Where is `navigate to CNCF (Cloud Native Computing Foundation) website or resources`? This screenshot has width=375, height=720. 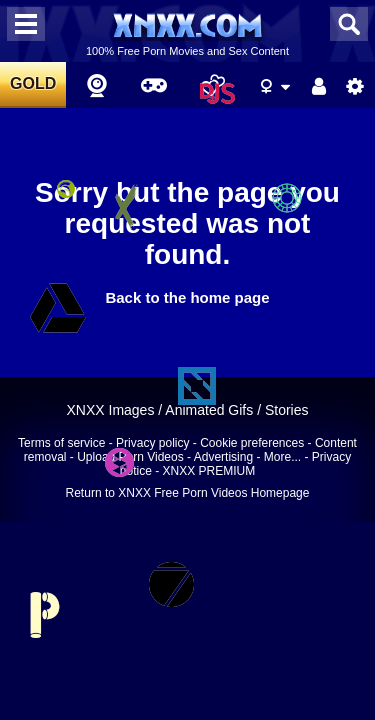
navigate to CNCF (Cloud Native Computing Foundation) website or resources is located at coordinates (197, 386).